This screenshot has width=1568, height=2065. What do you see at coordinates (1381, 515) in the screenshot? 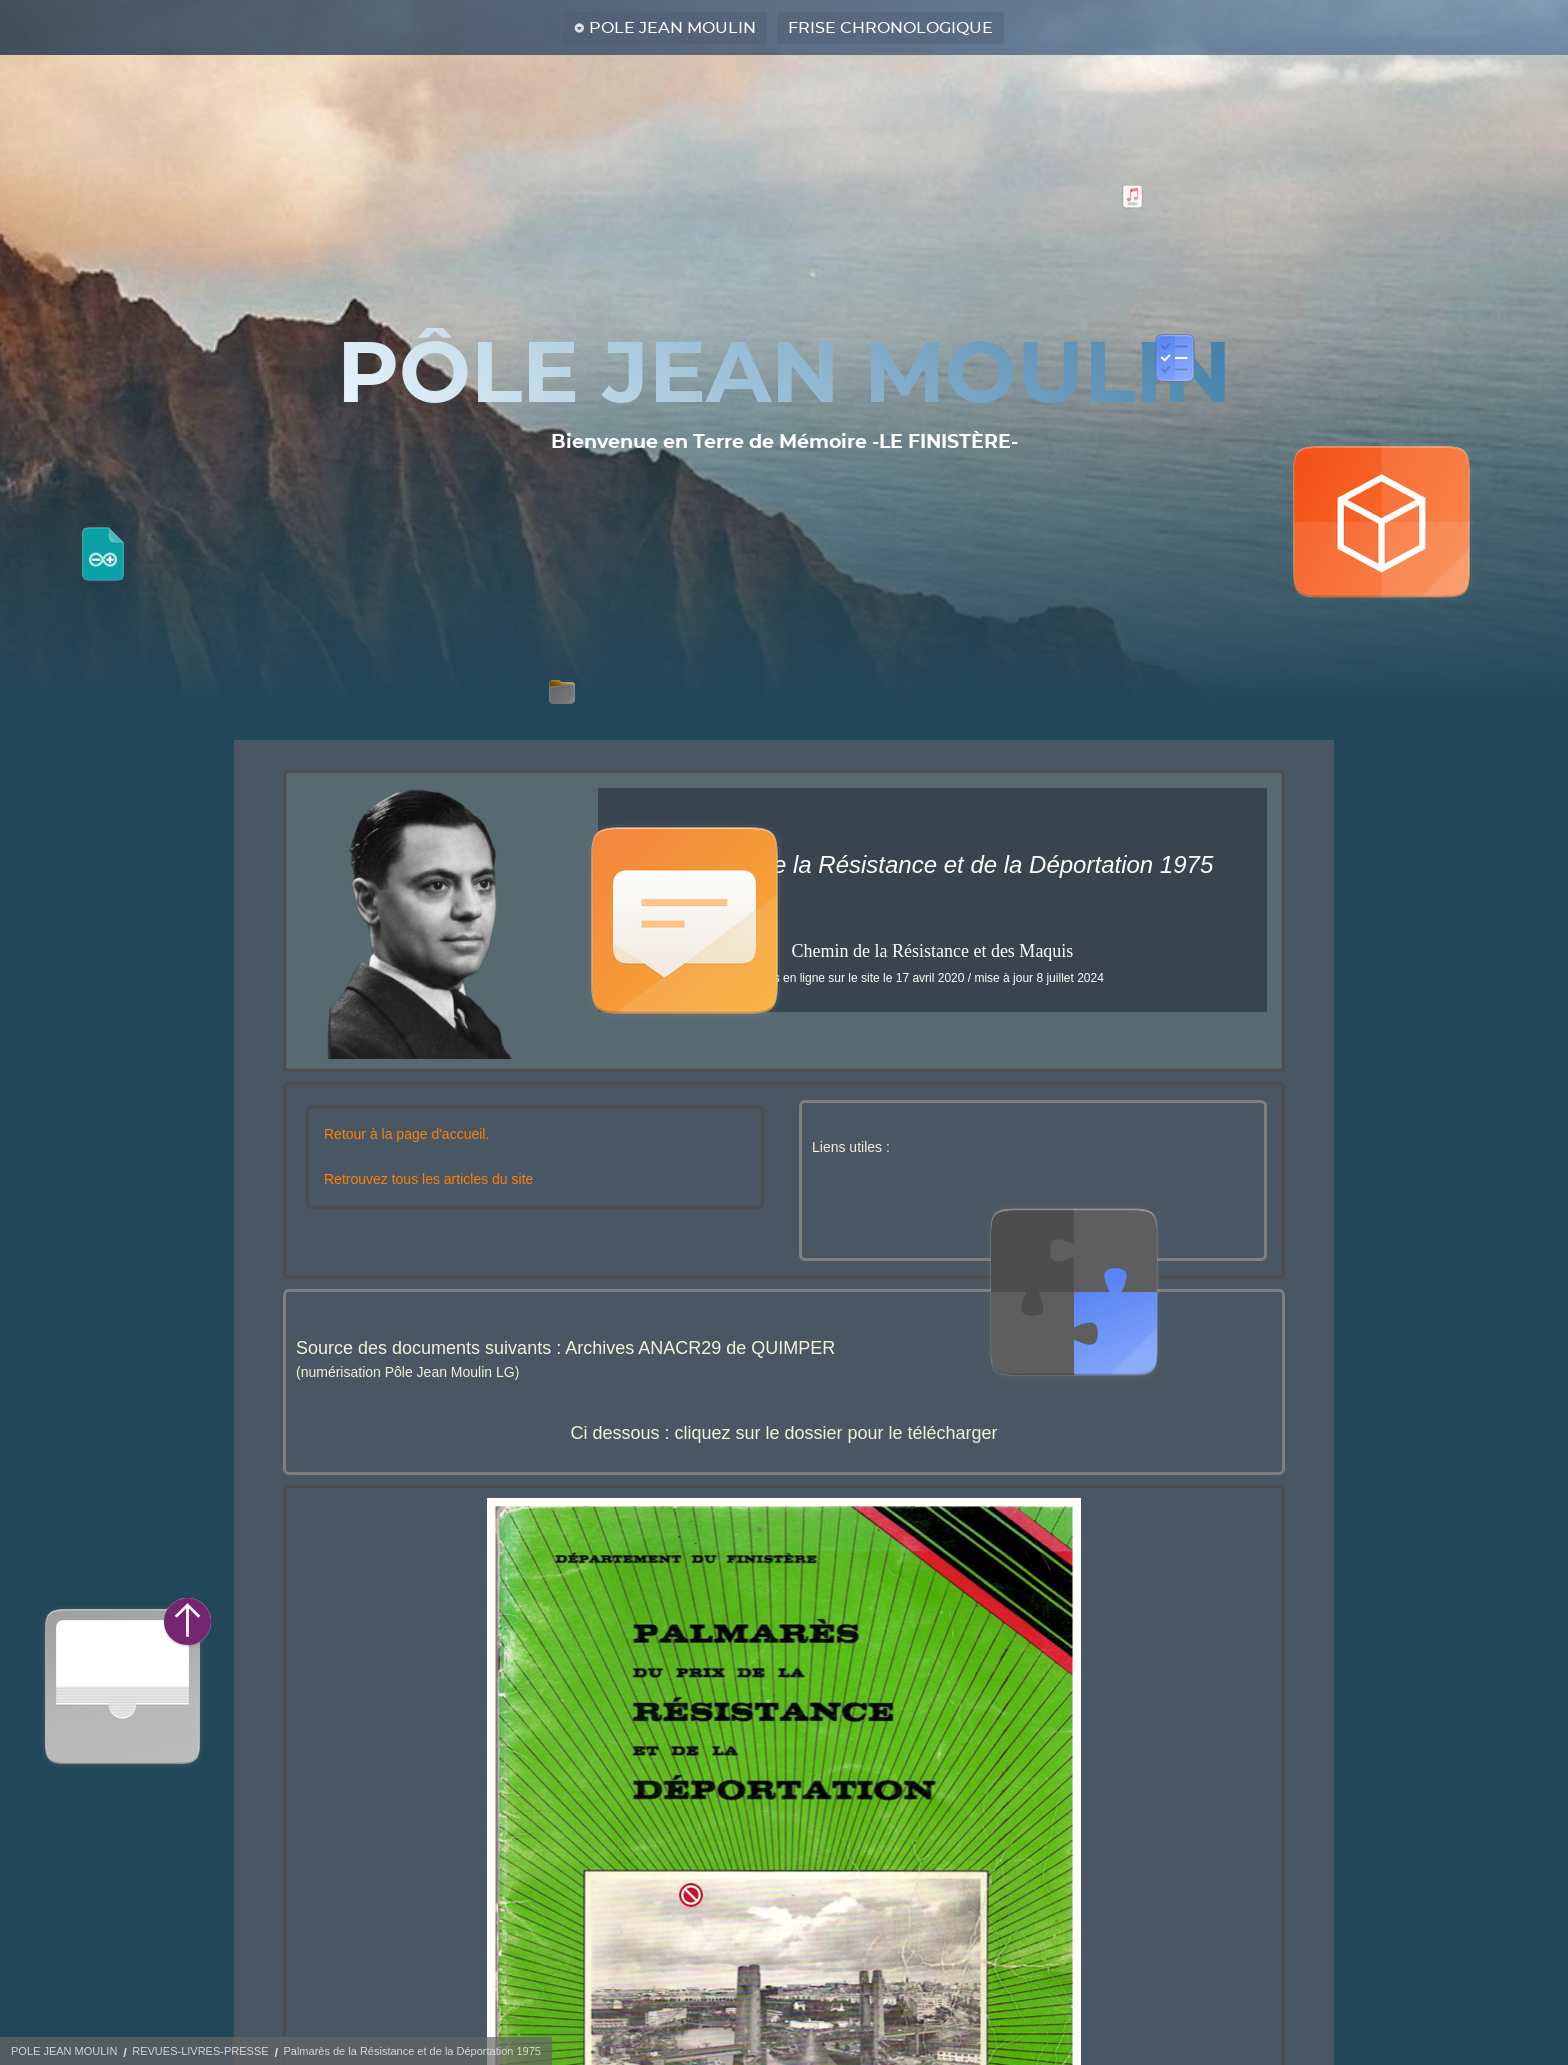
I see `open a 3D model file` at bounding box center [1381, 515].